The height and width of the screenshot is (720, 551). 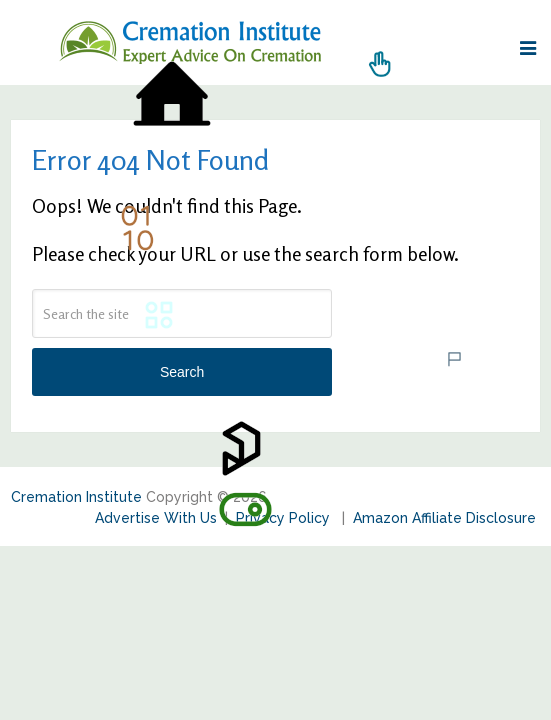 What do you see at coordinates (137, 228) in the screenshot?
I see `view or access binary/code data` at bounding box center [137, 228].